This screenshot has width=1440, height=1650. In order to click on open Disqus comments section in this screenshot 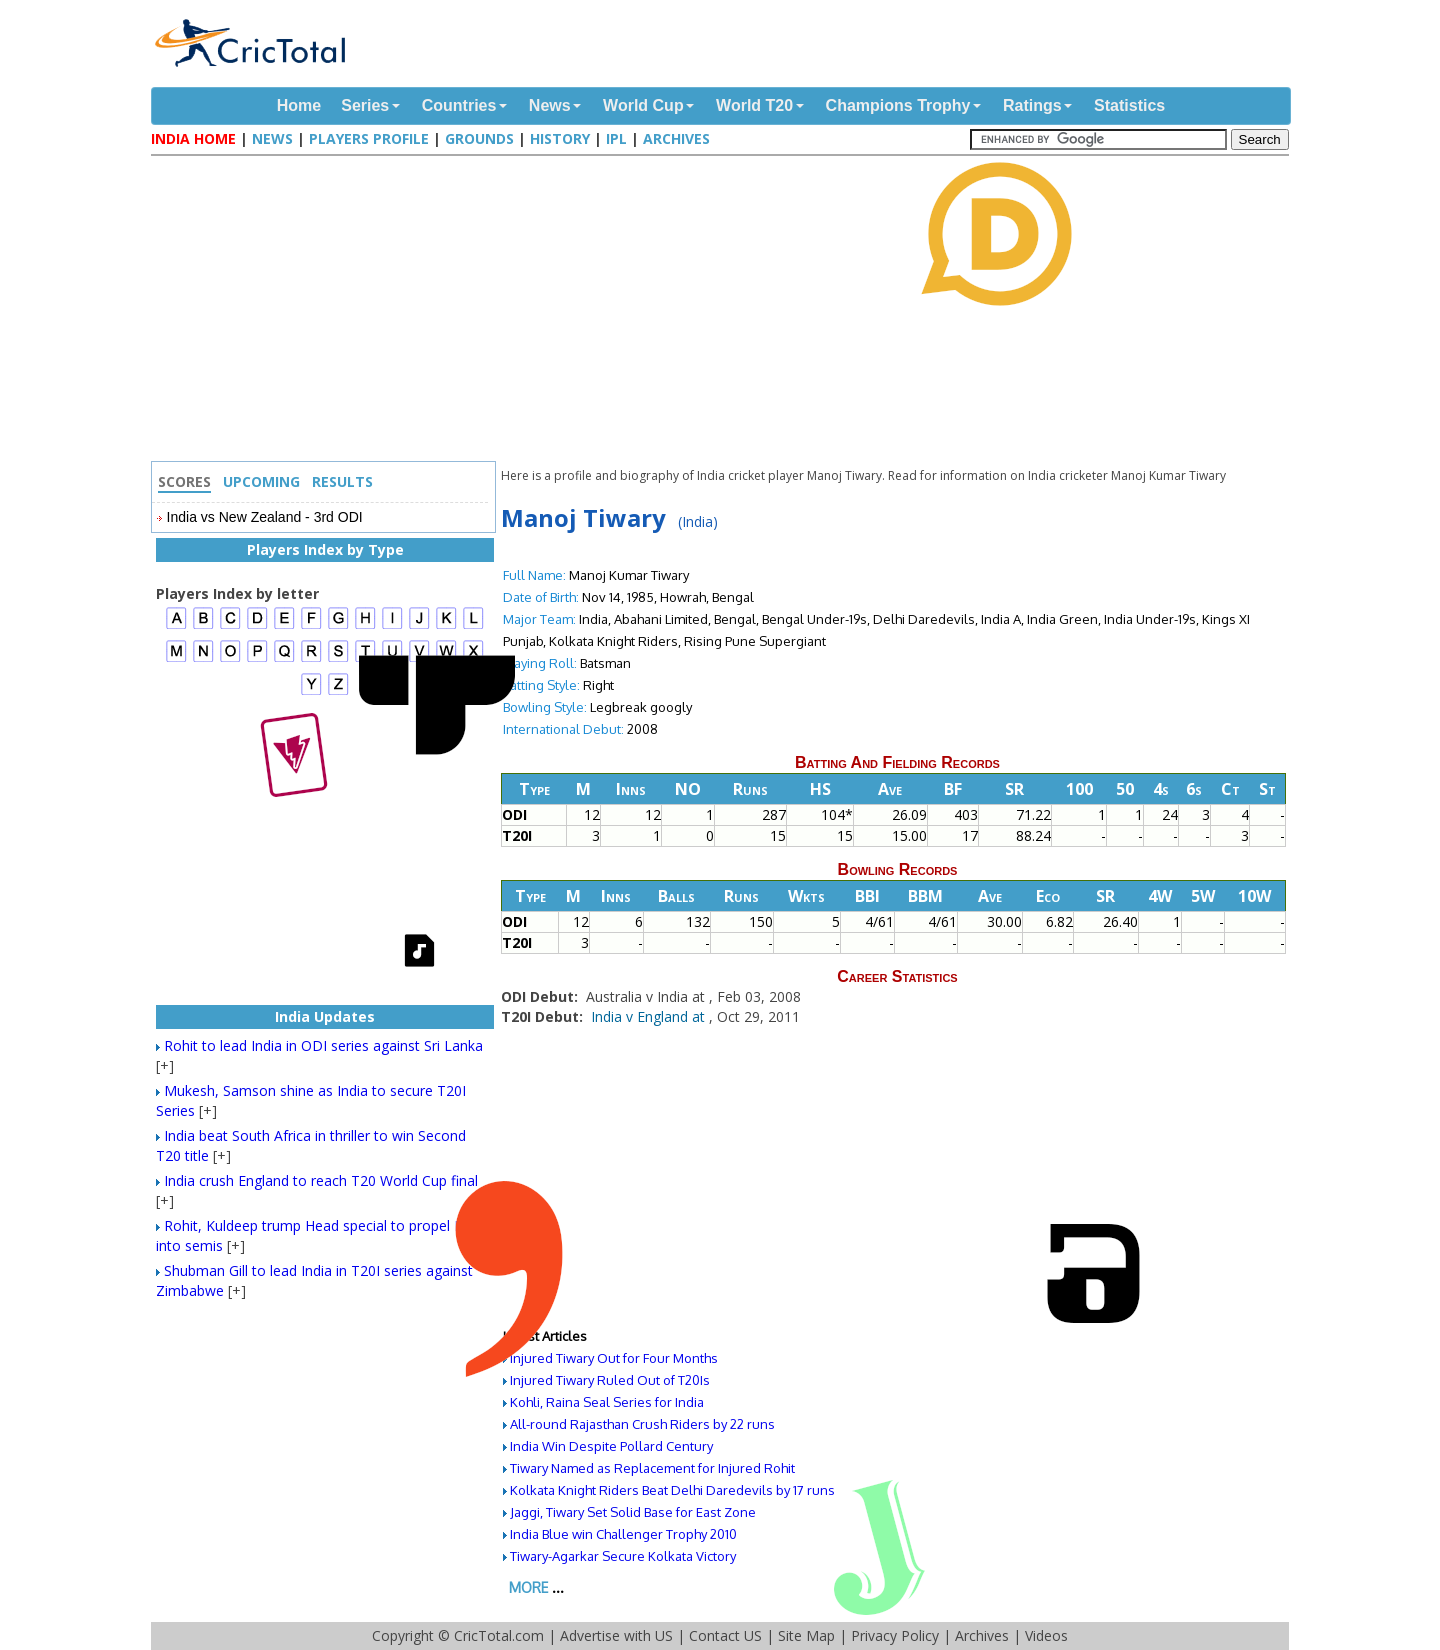, I will do `click(1000, 234)`.